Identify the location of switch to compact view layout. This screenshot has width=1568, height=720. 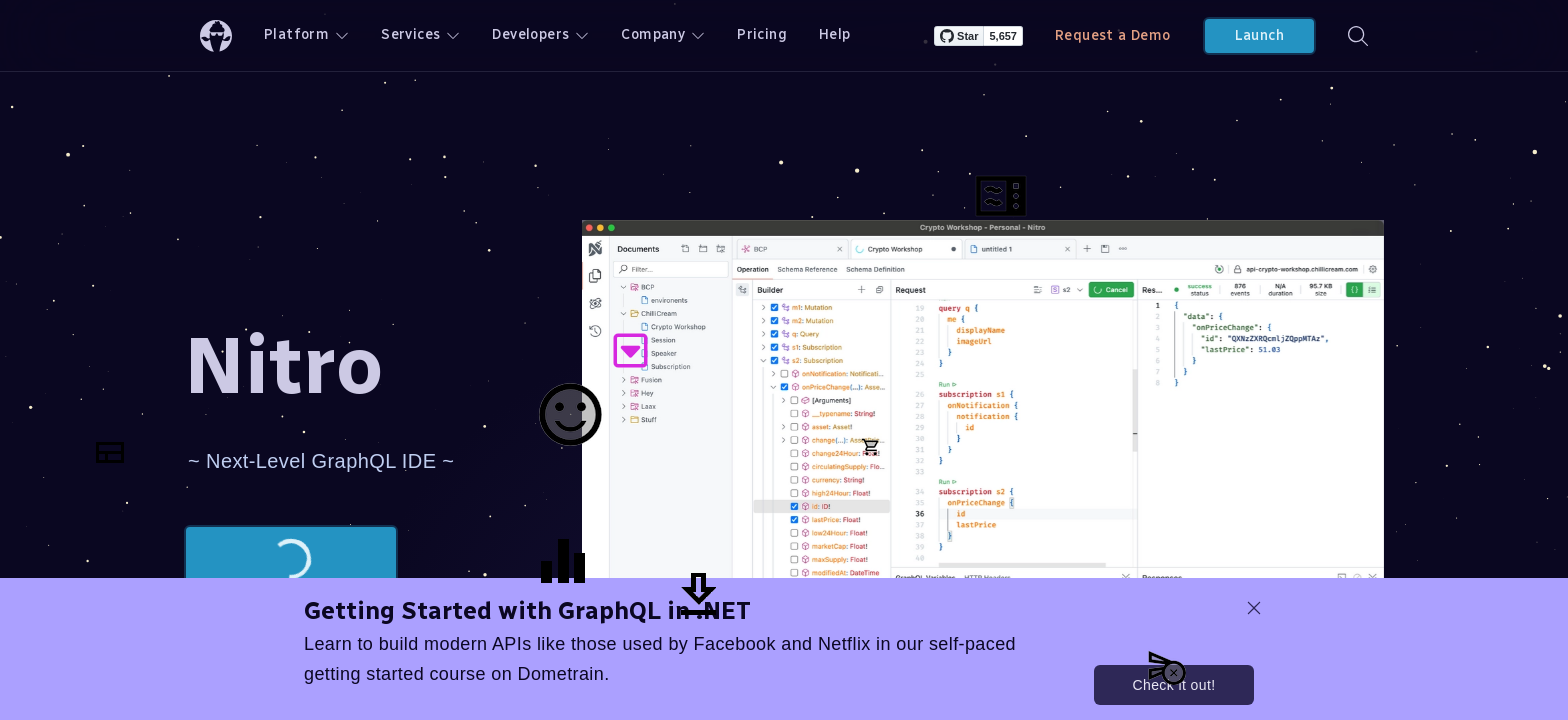
(109, 452).